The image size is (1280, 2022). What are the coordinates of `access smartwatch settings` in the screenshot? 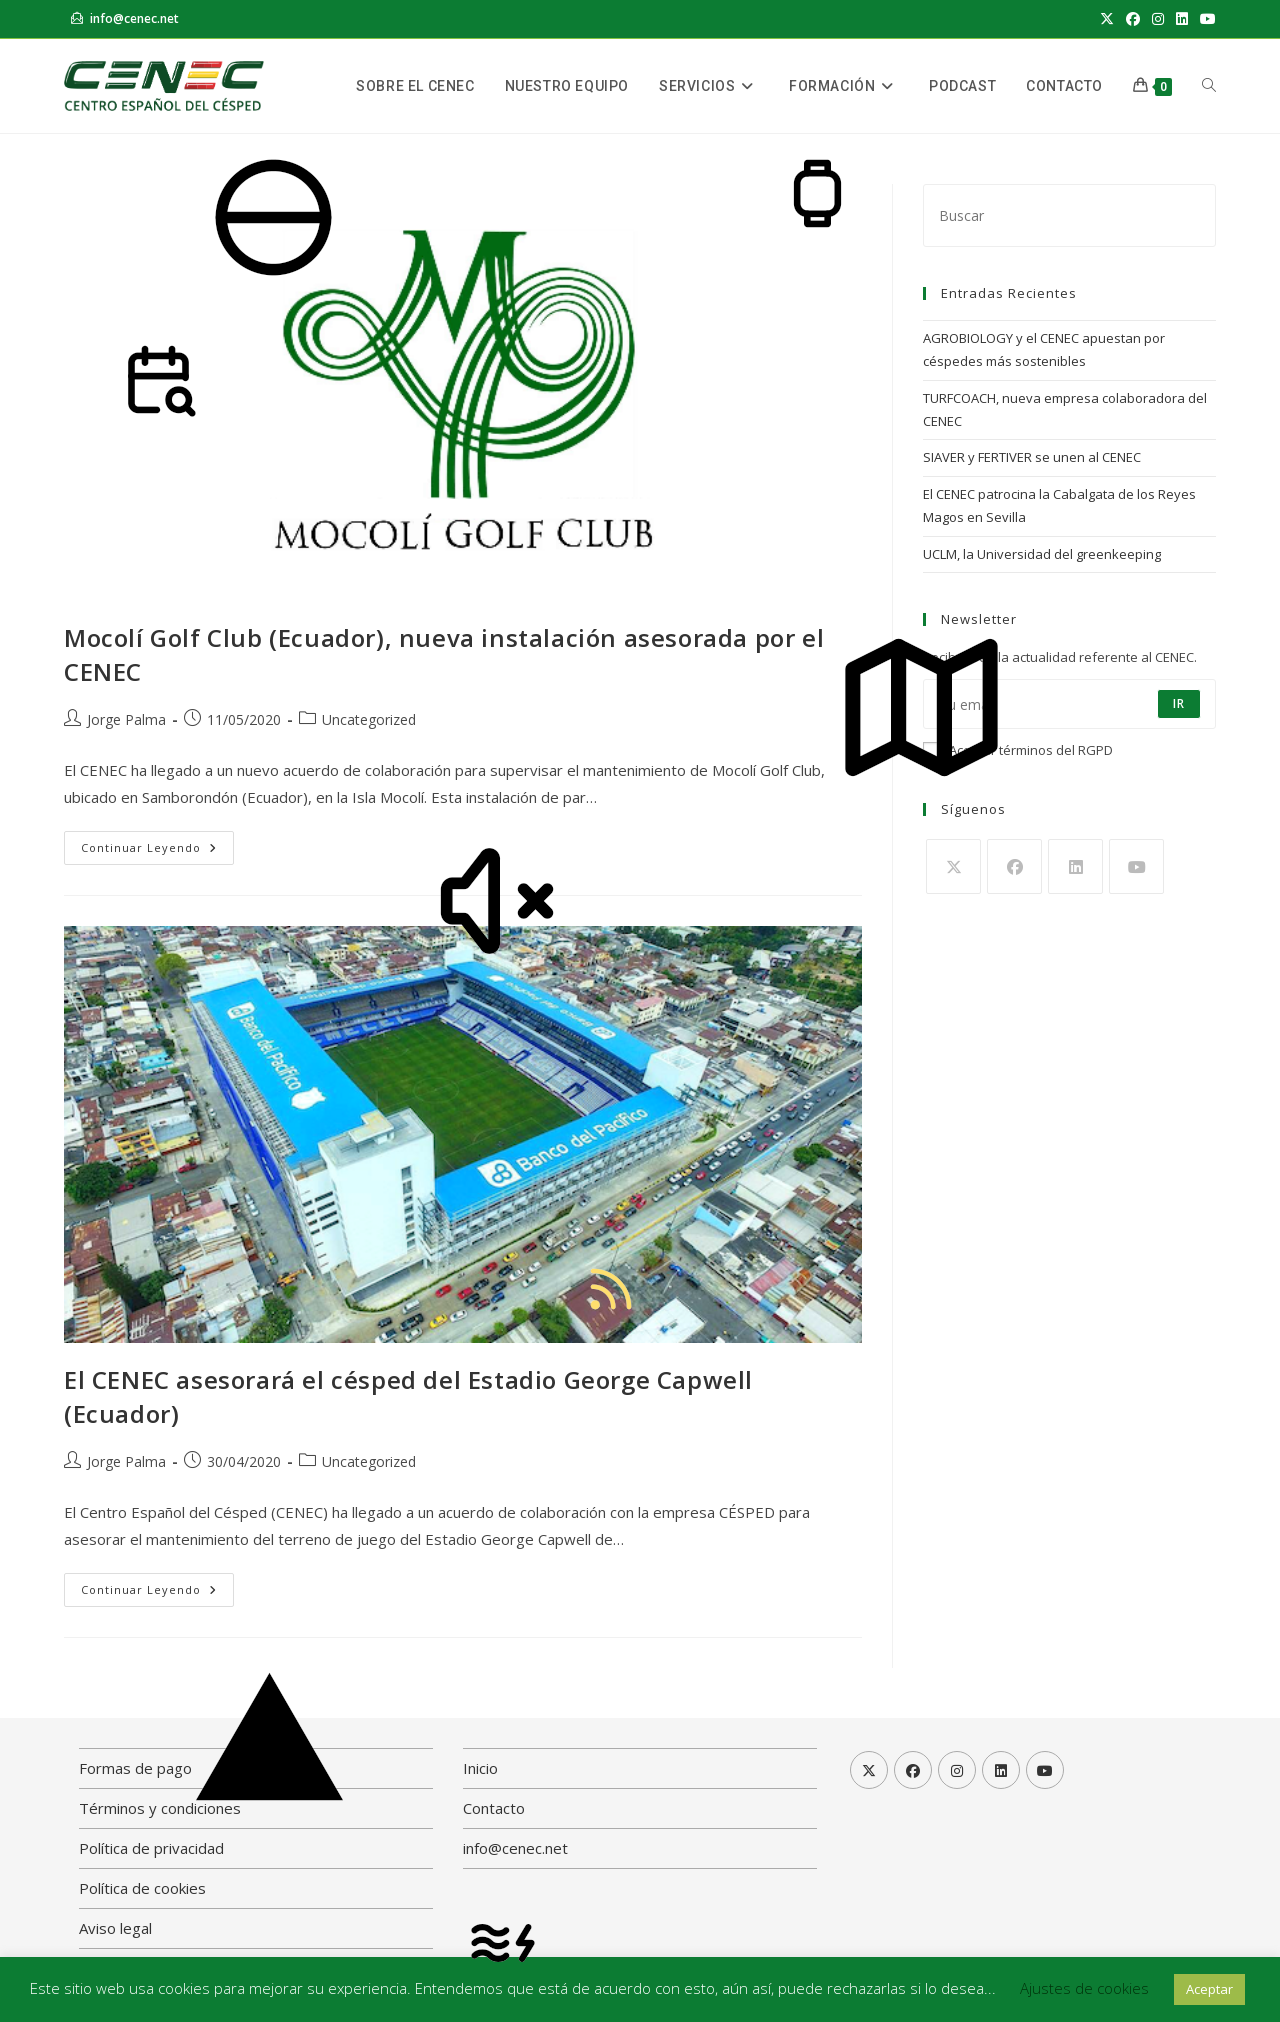 It's located at (817, 193).